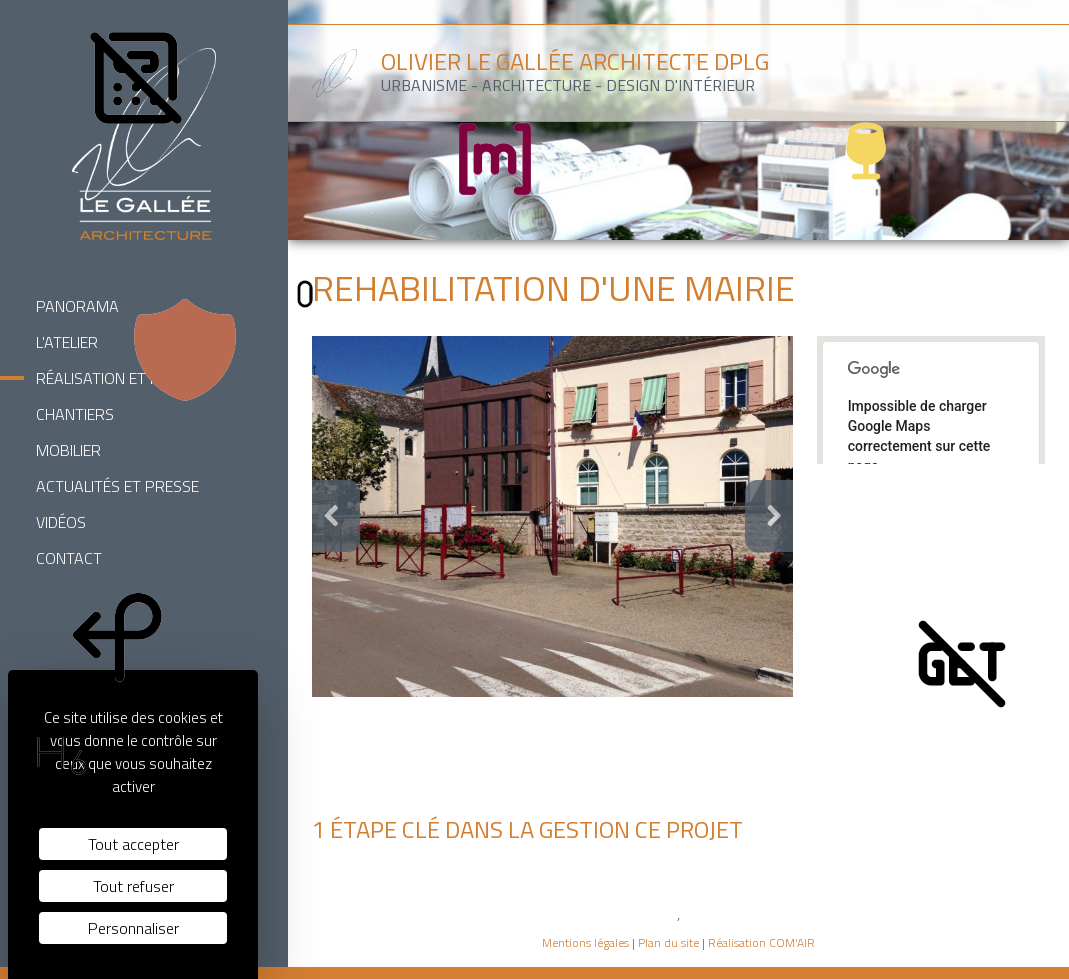  What do you see at coordinates (185, 350) in the screenshot?
I see `access security settings` at bounding box center [185, 350].